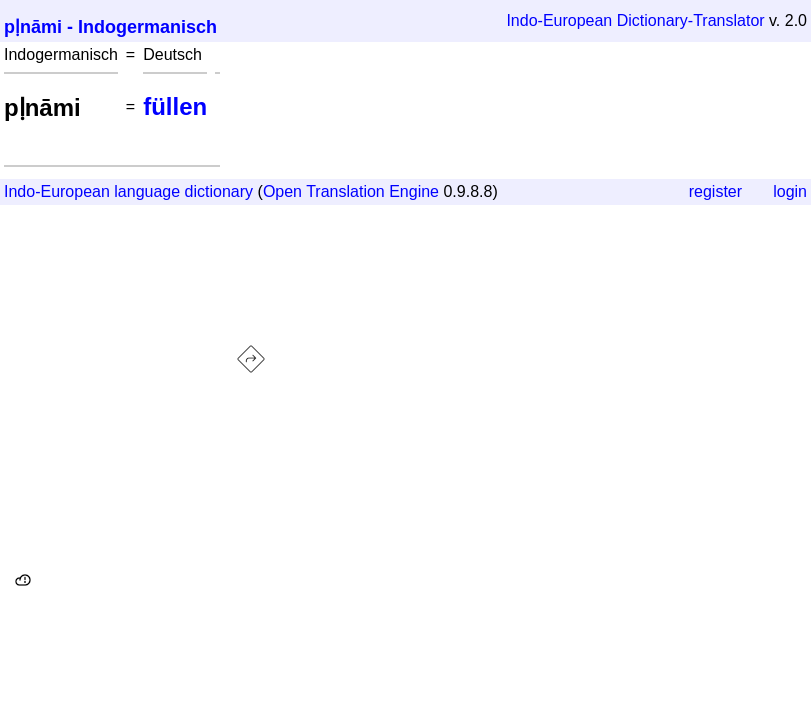  I want to click on indicates a turn or direction change ahead, so click(251, 359).